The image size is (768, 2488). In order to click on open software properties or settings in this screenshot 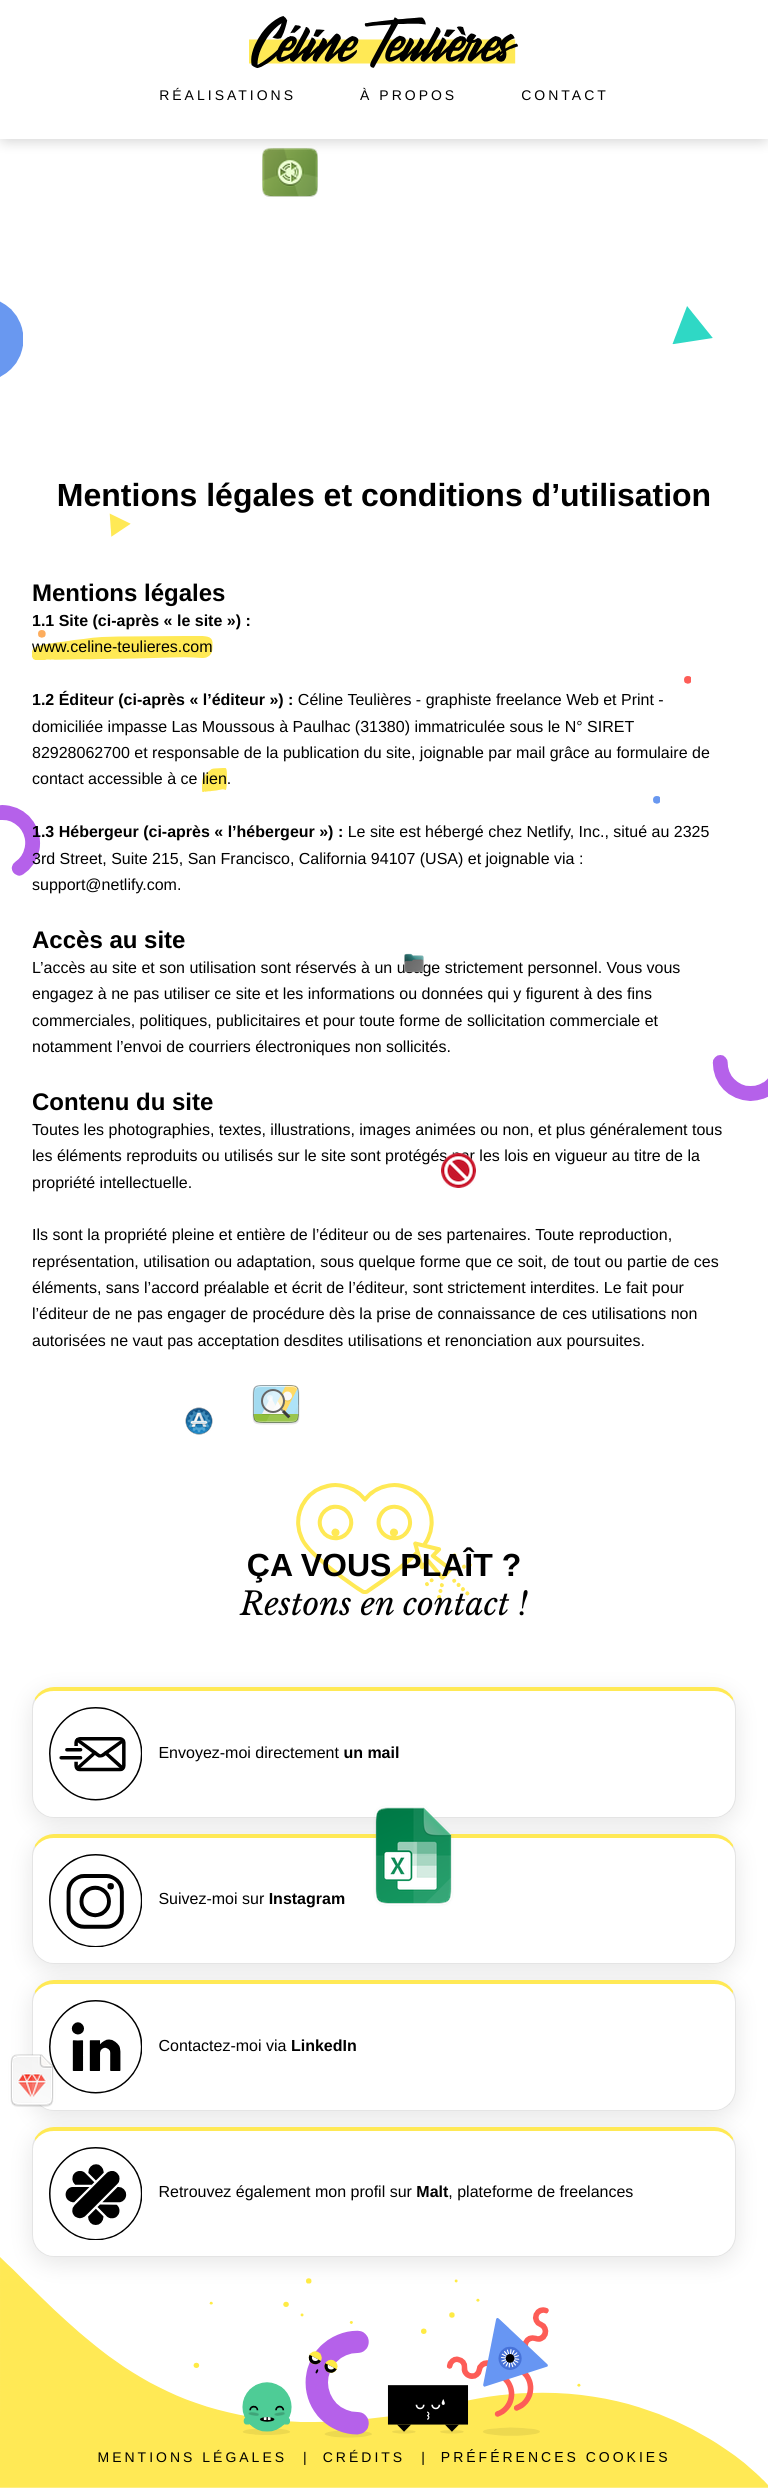, I will do `click(199, 1421)`.